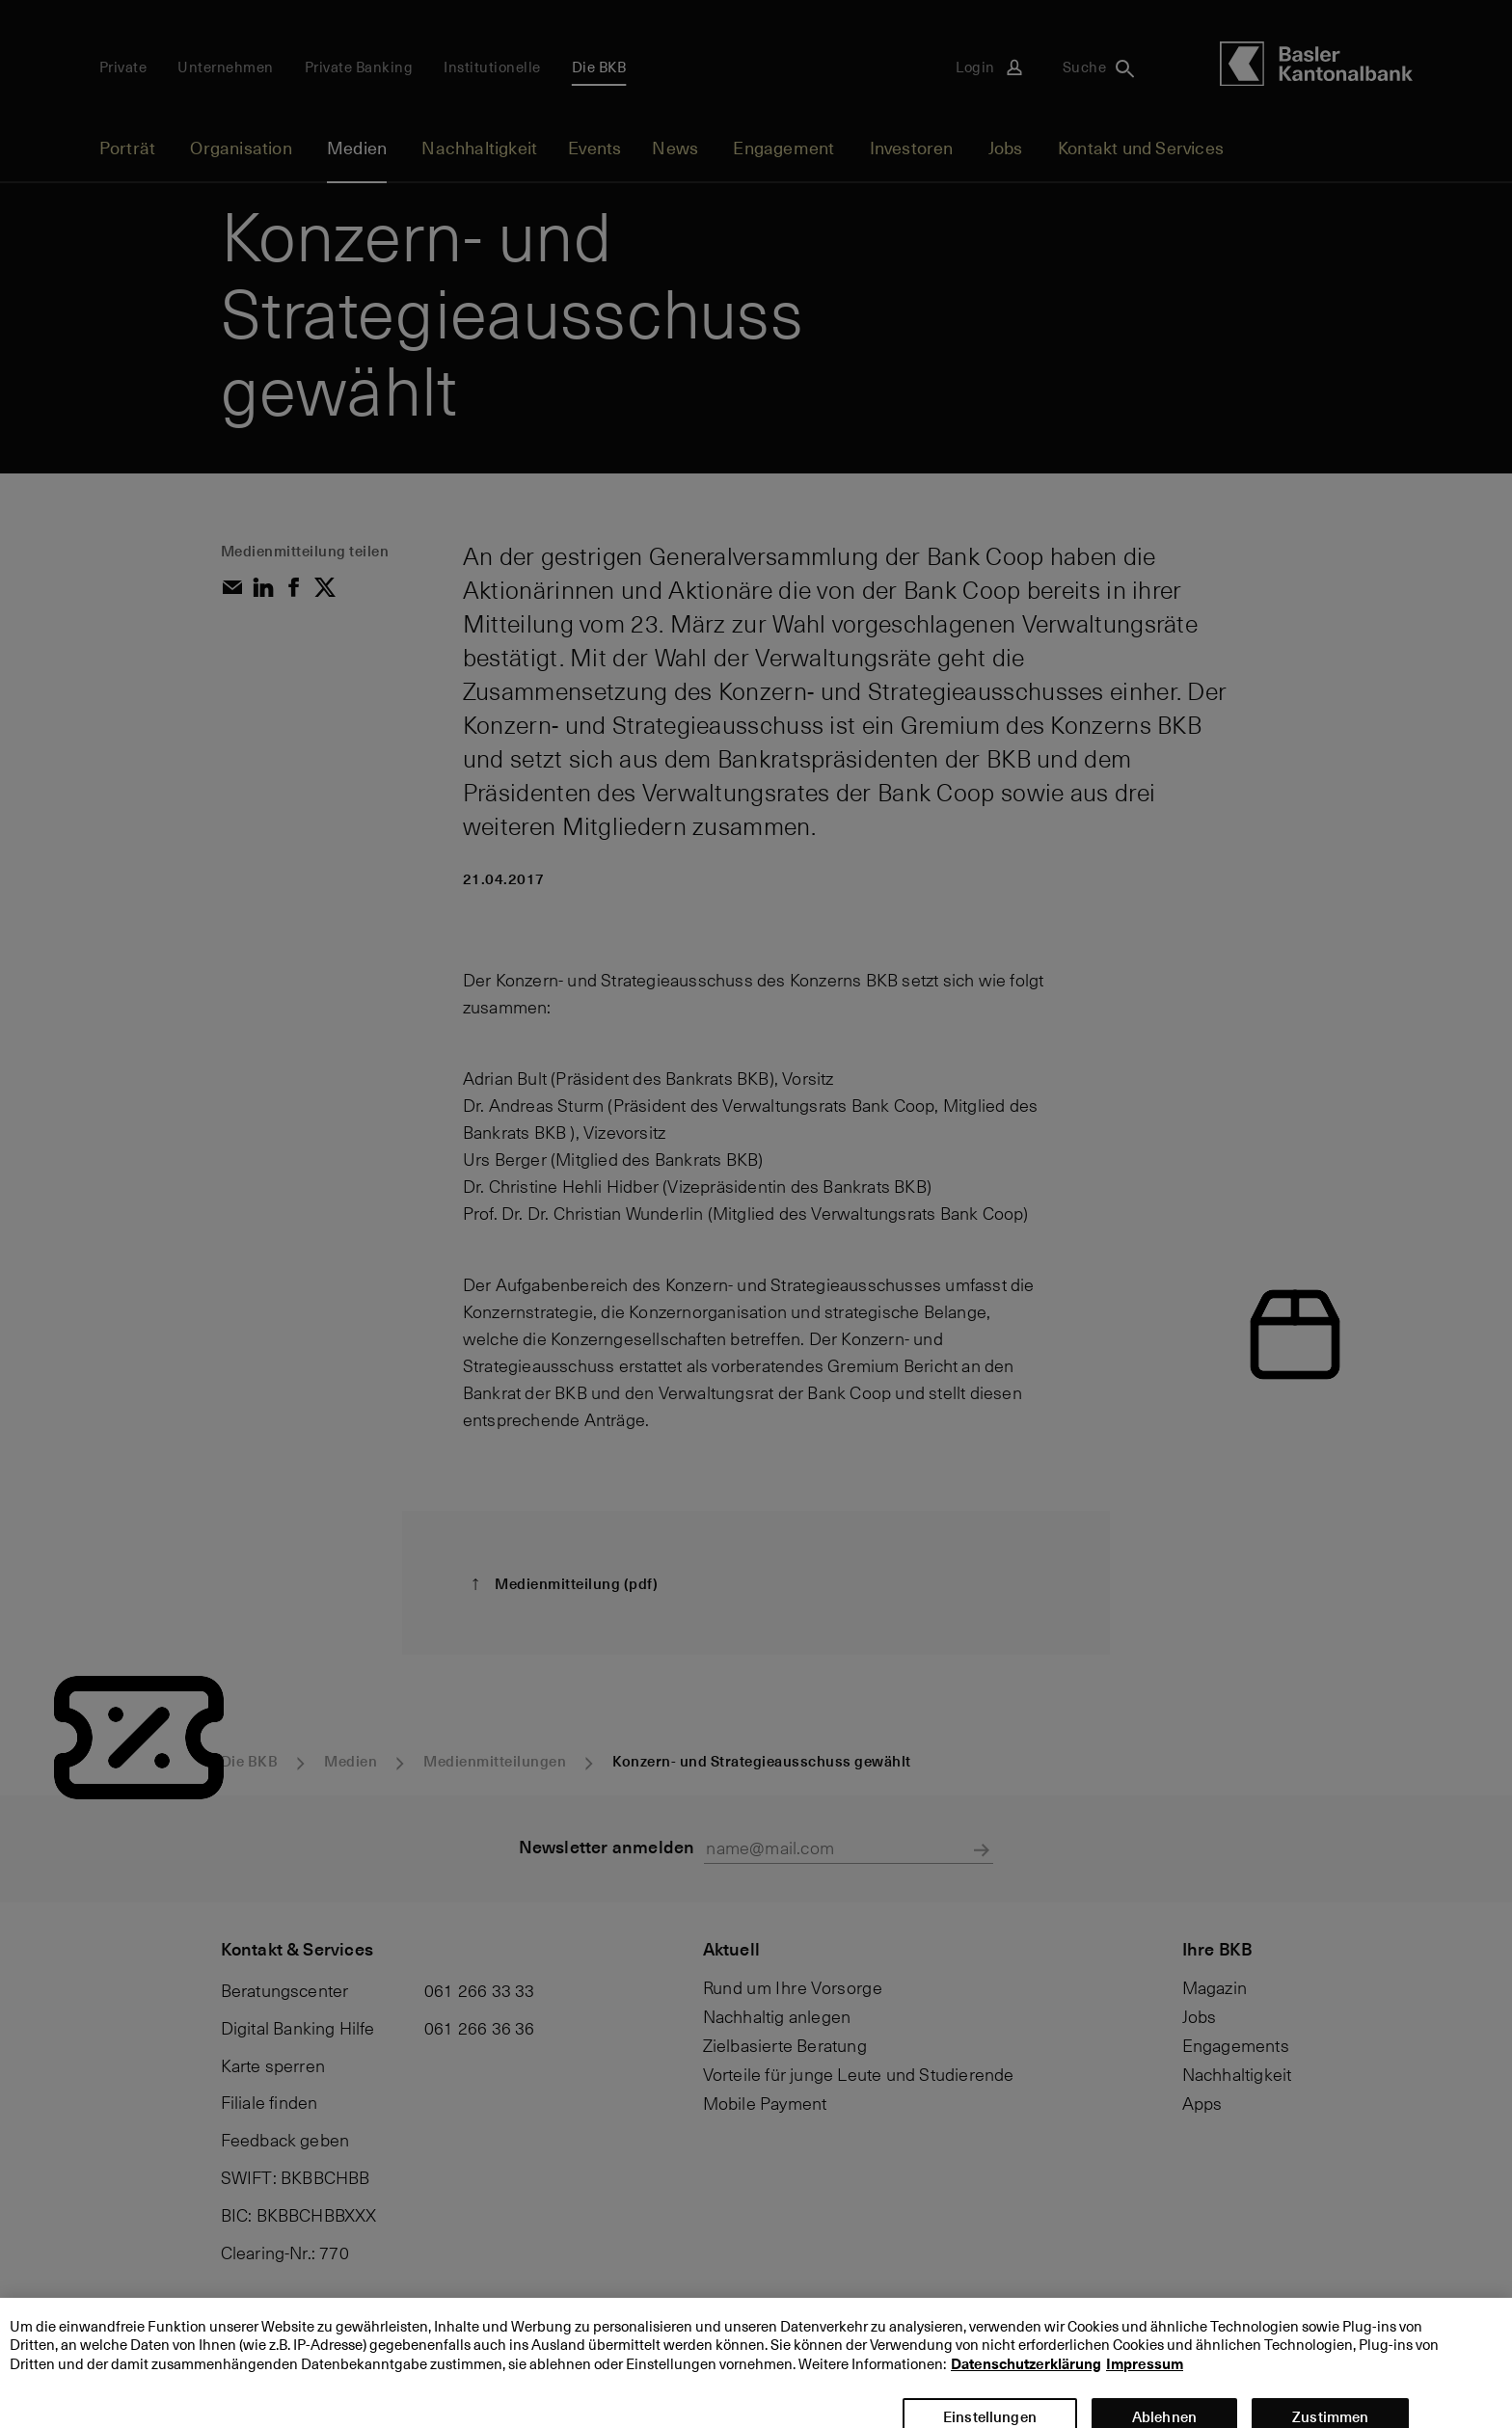 The height and width of the screenshot is (2428, 1512). Describe the element at coordinates (1295, 1335) in the screenshot. I see `view package or shipment details` at that location.